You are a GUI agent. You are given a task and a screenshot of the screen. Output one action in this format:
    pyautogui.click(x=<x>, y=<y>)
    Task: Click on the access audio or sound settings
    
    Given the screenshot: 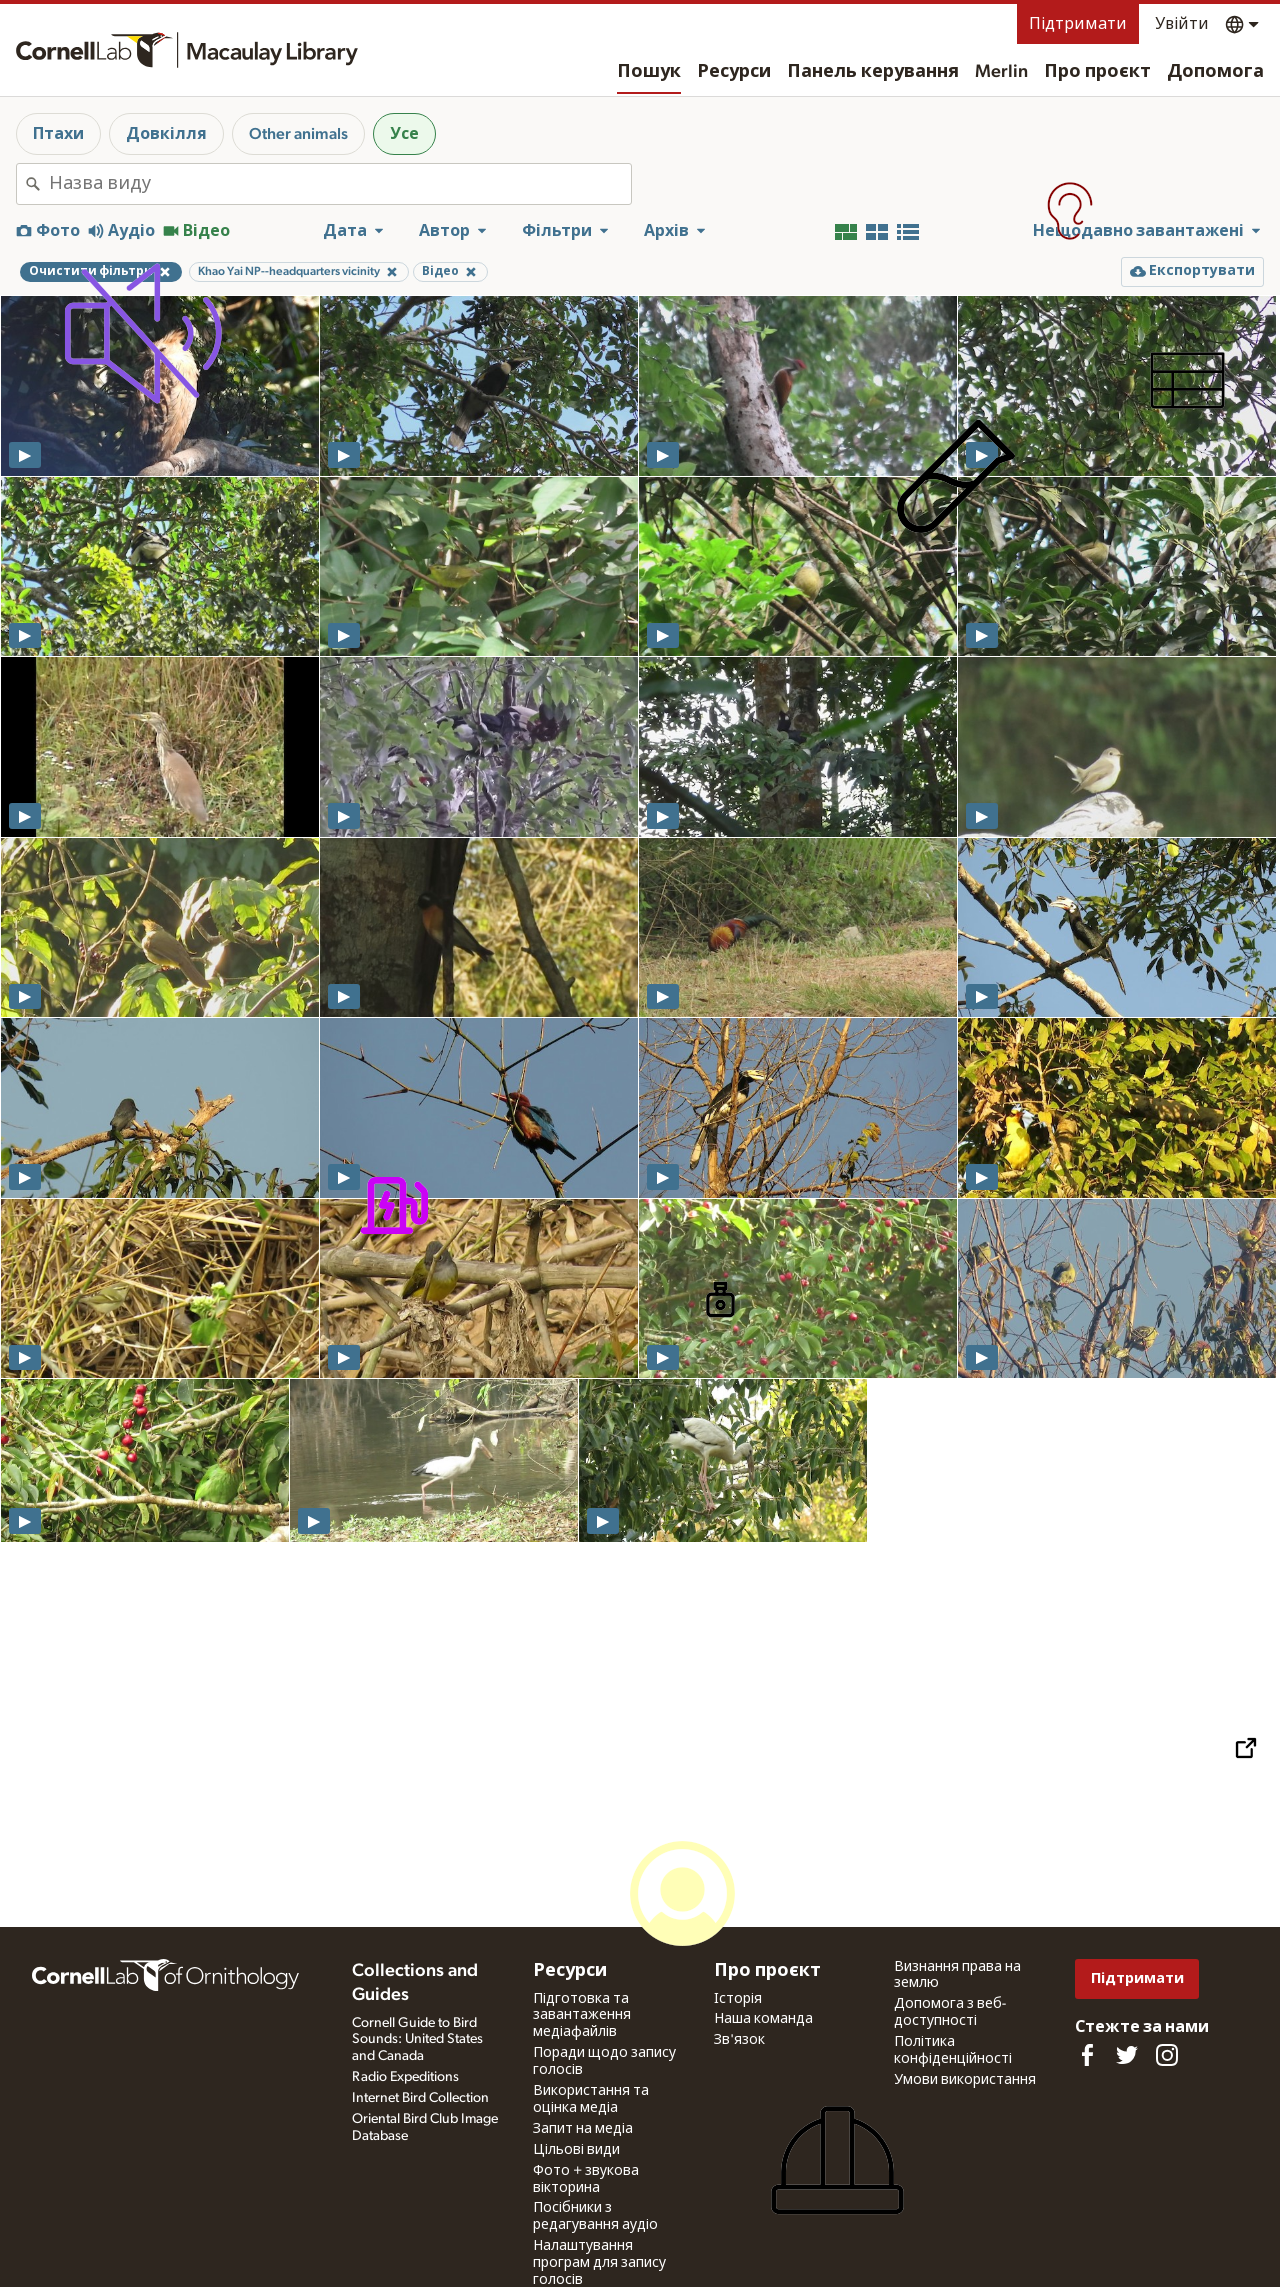 What is the action you would take?
    pyautogui.click(x=1070, y=211)
    